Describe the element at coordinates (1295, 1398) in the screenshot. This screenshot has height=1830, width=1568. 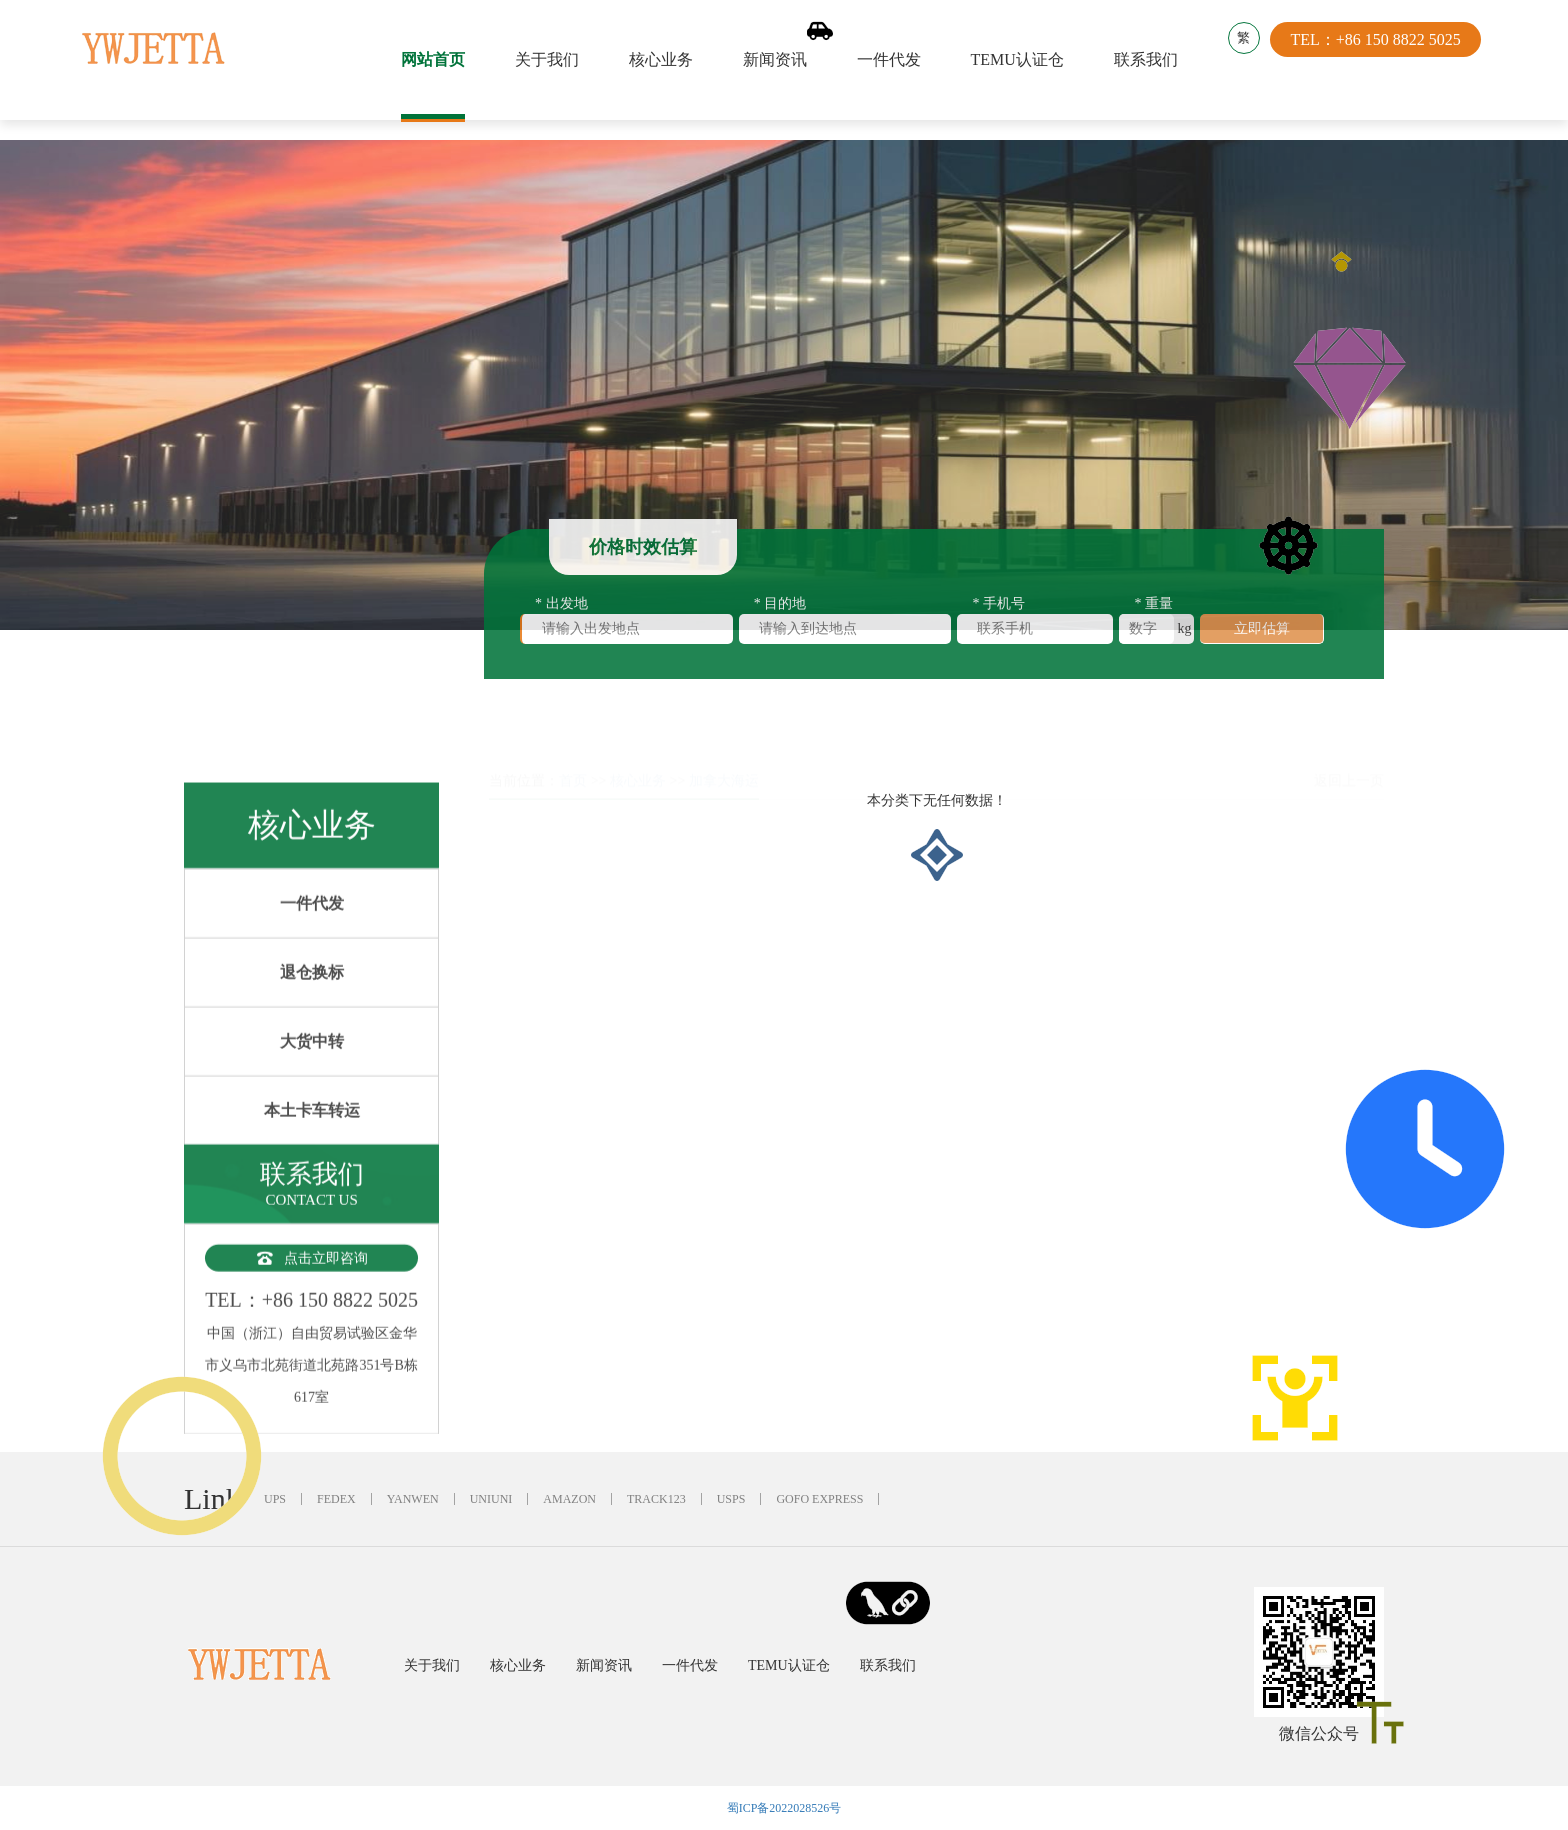
I see `scan or verify body biometrics` at that location.